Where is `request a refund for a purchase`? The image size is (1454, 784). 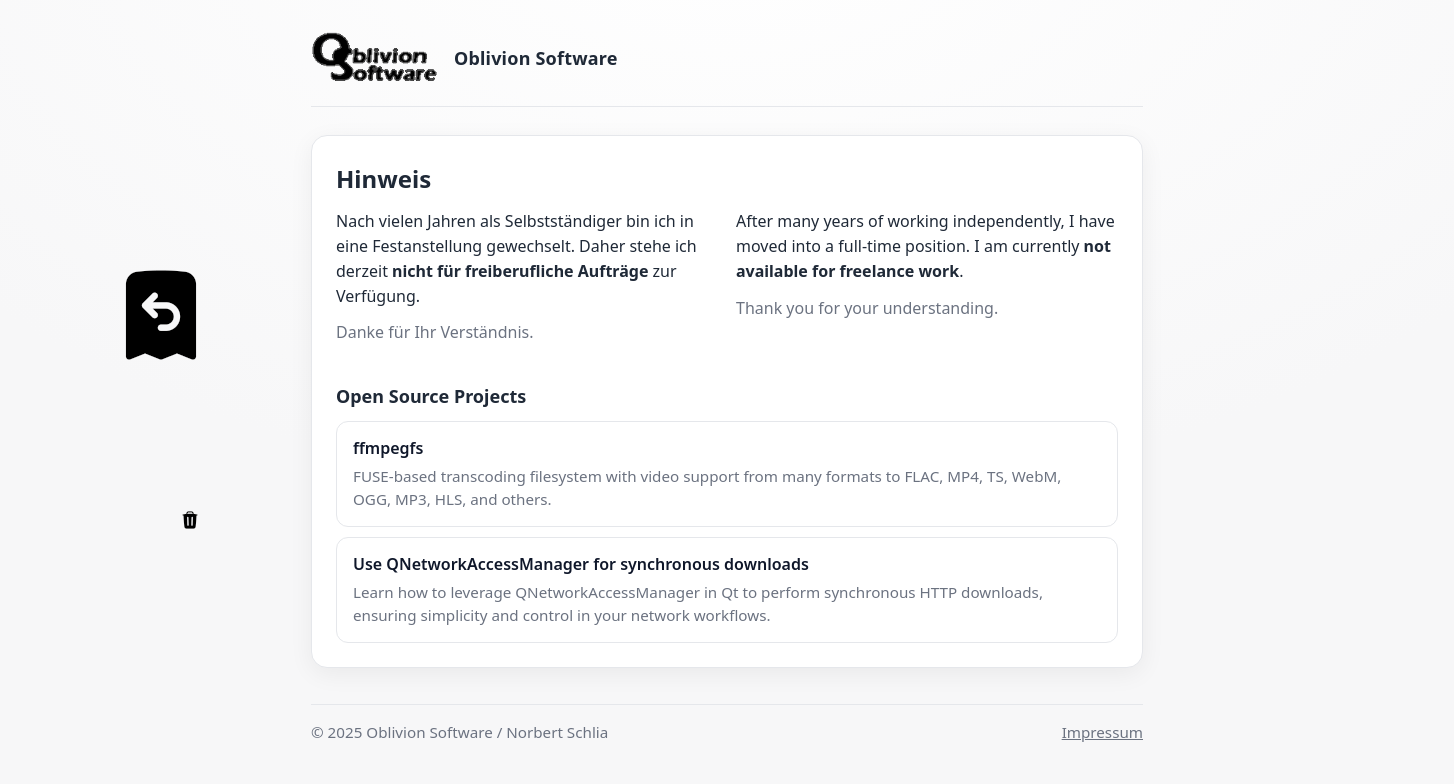
request a refund for a purchase is located at coordinates (161, 315).